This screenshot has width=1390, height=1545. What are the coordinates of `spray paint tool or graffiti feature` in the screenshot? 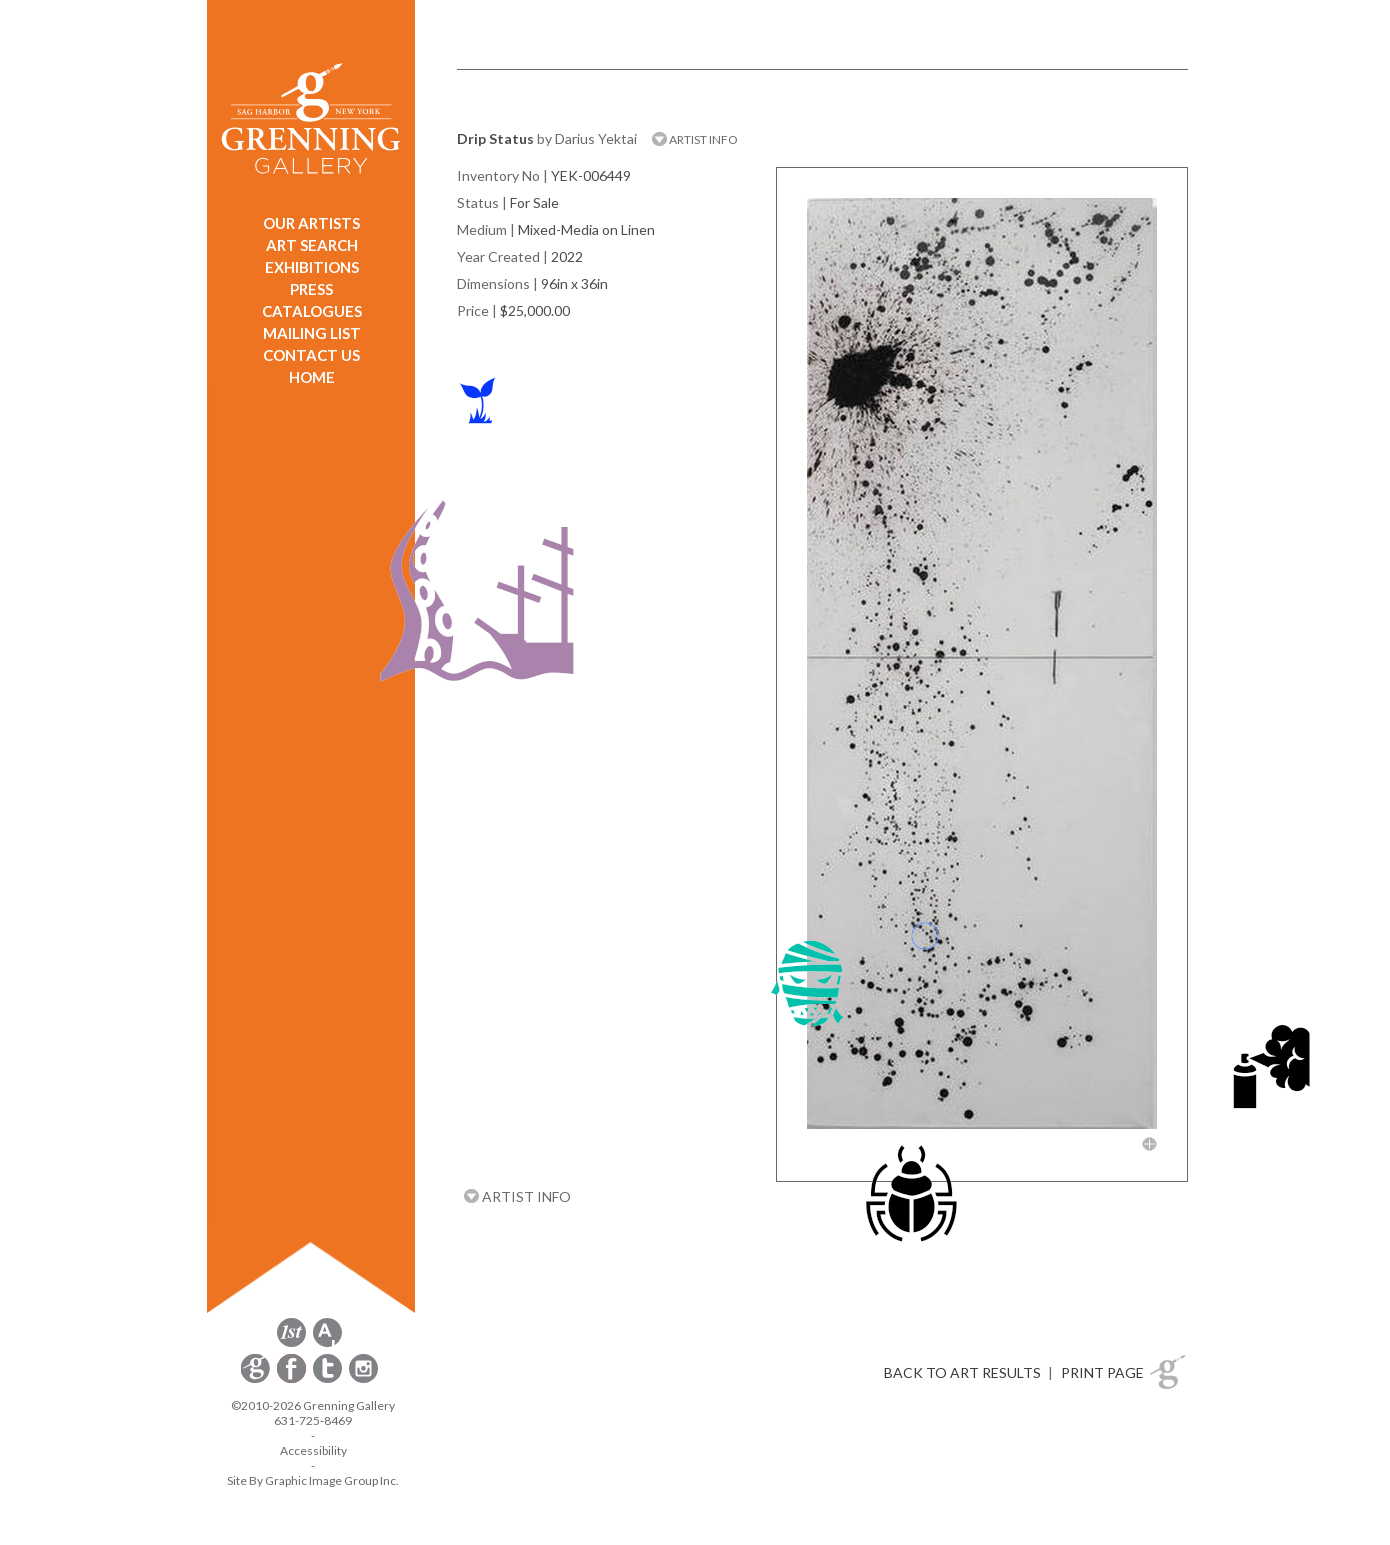 It's located at (1268, 1066).